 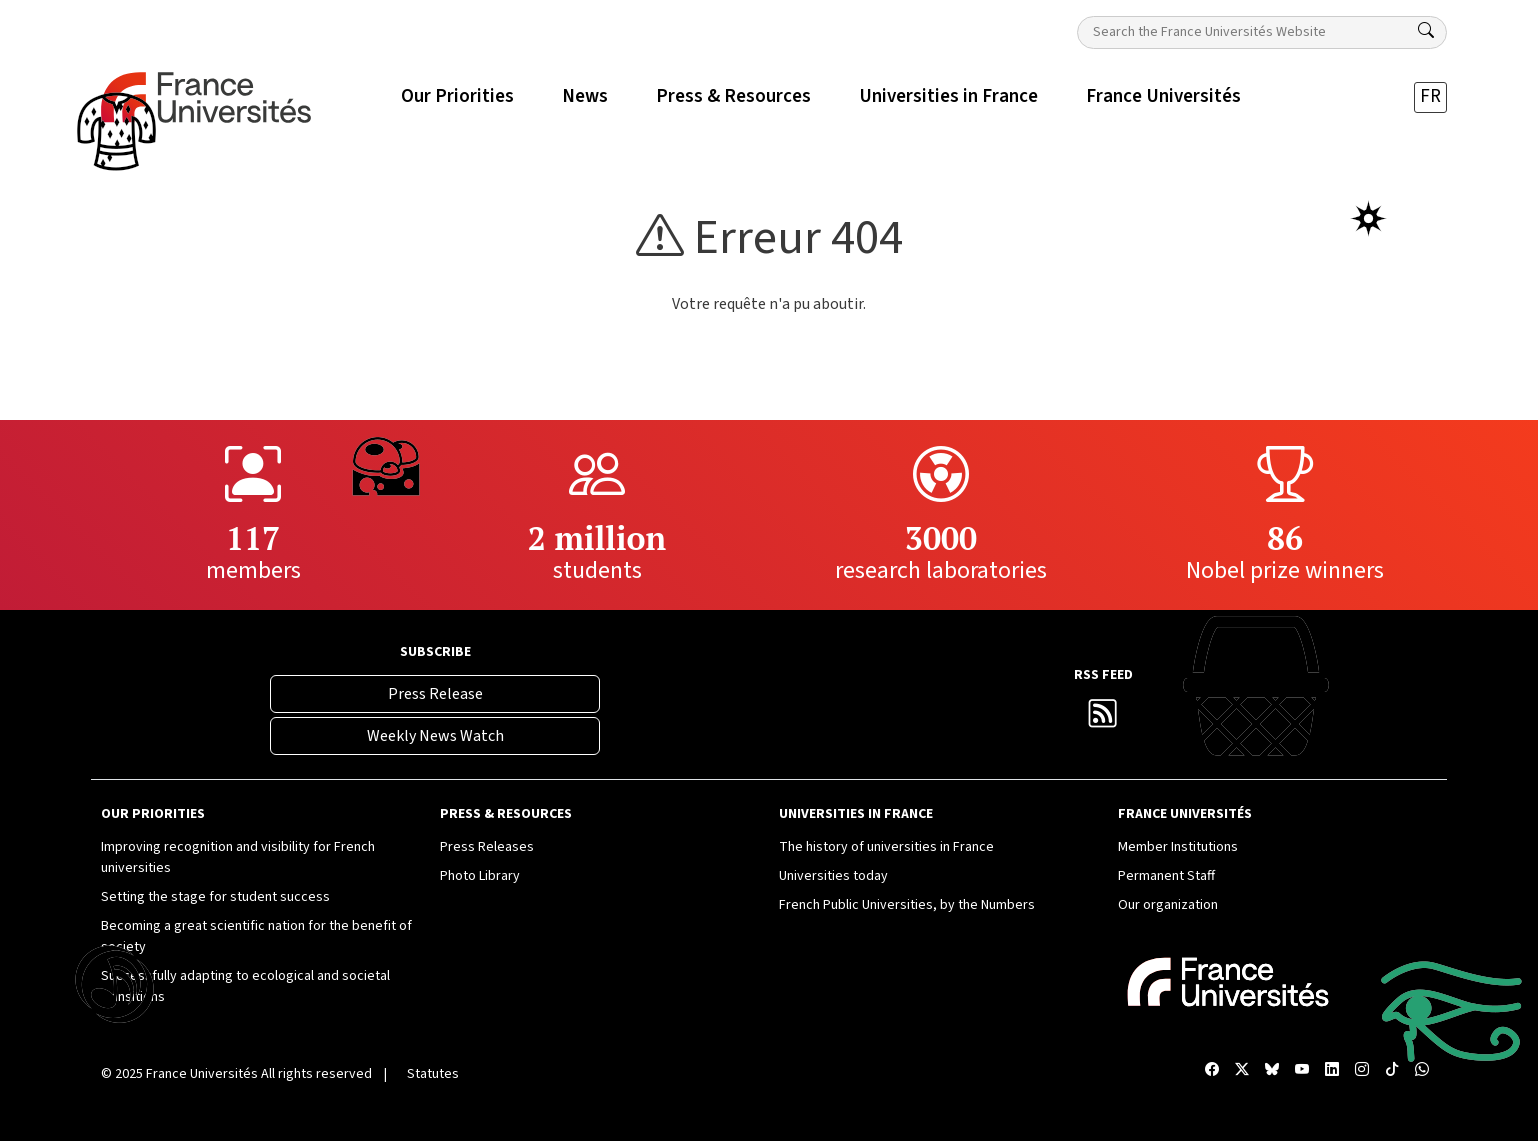 I want to click on access Egyptian or mythology-themed content, so click(x=1451, y=1009).